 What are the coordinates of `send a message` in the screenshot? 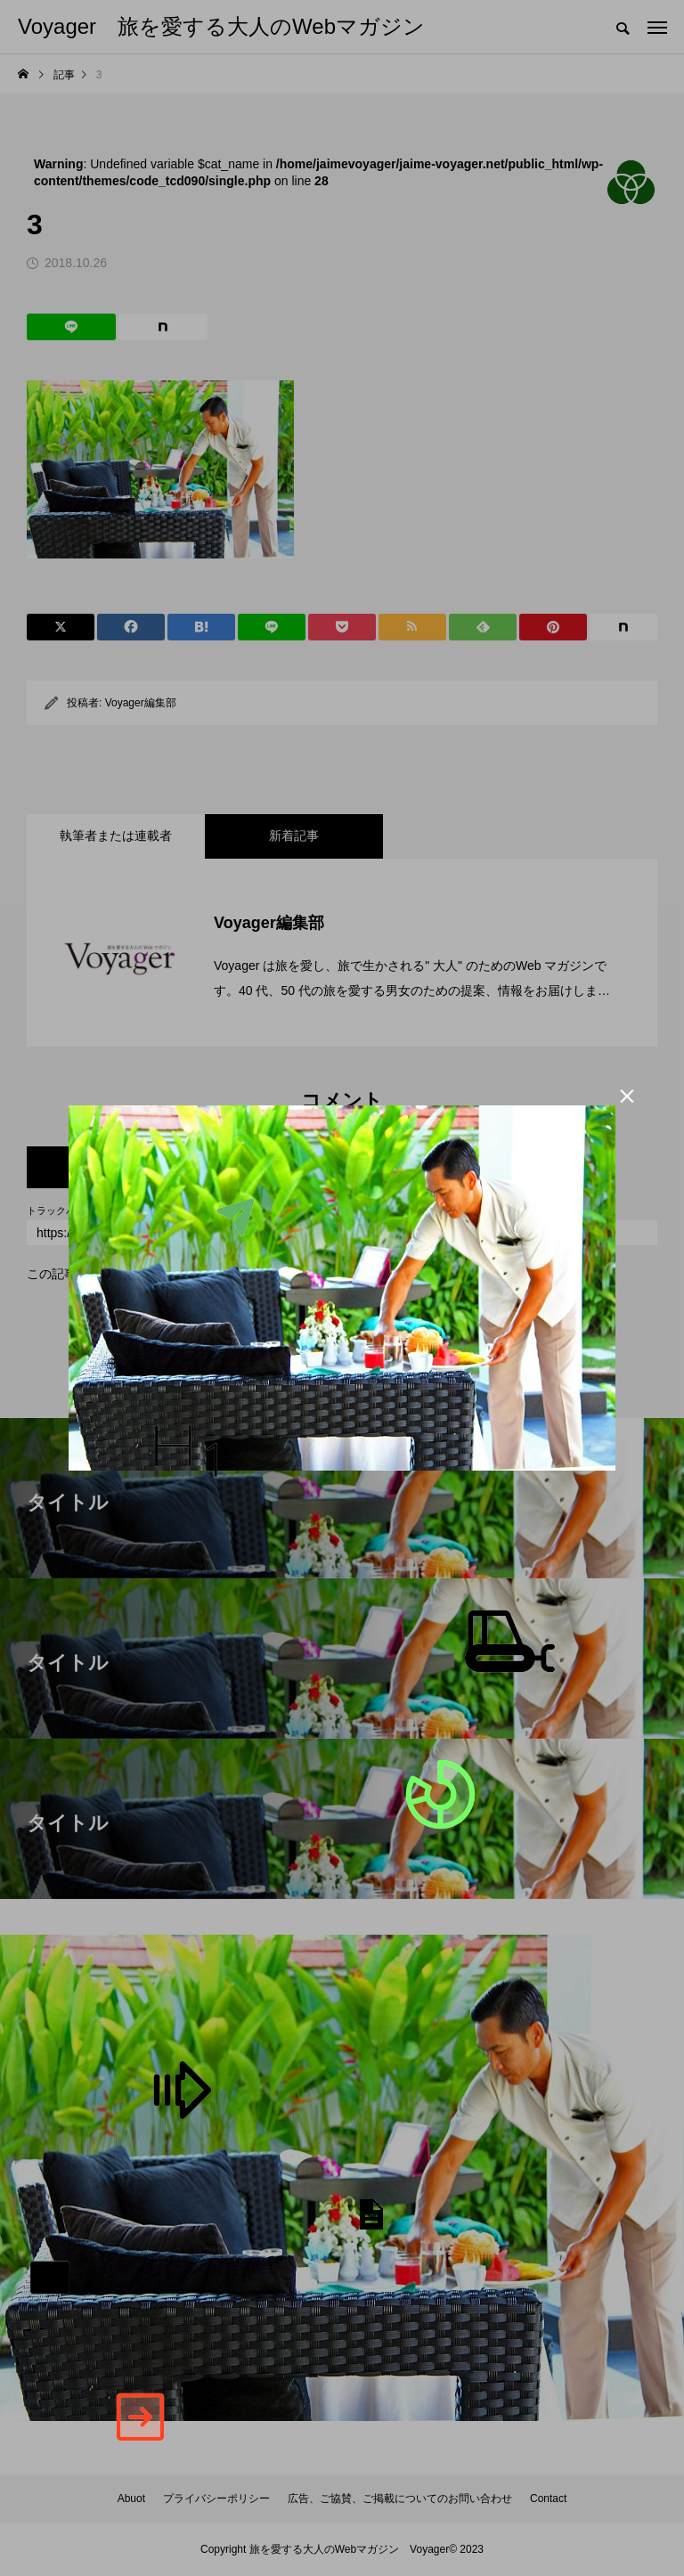 It's located at (237, 1216).